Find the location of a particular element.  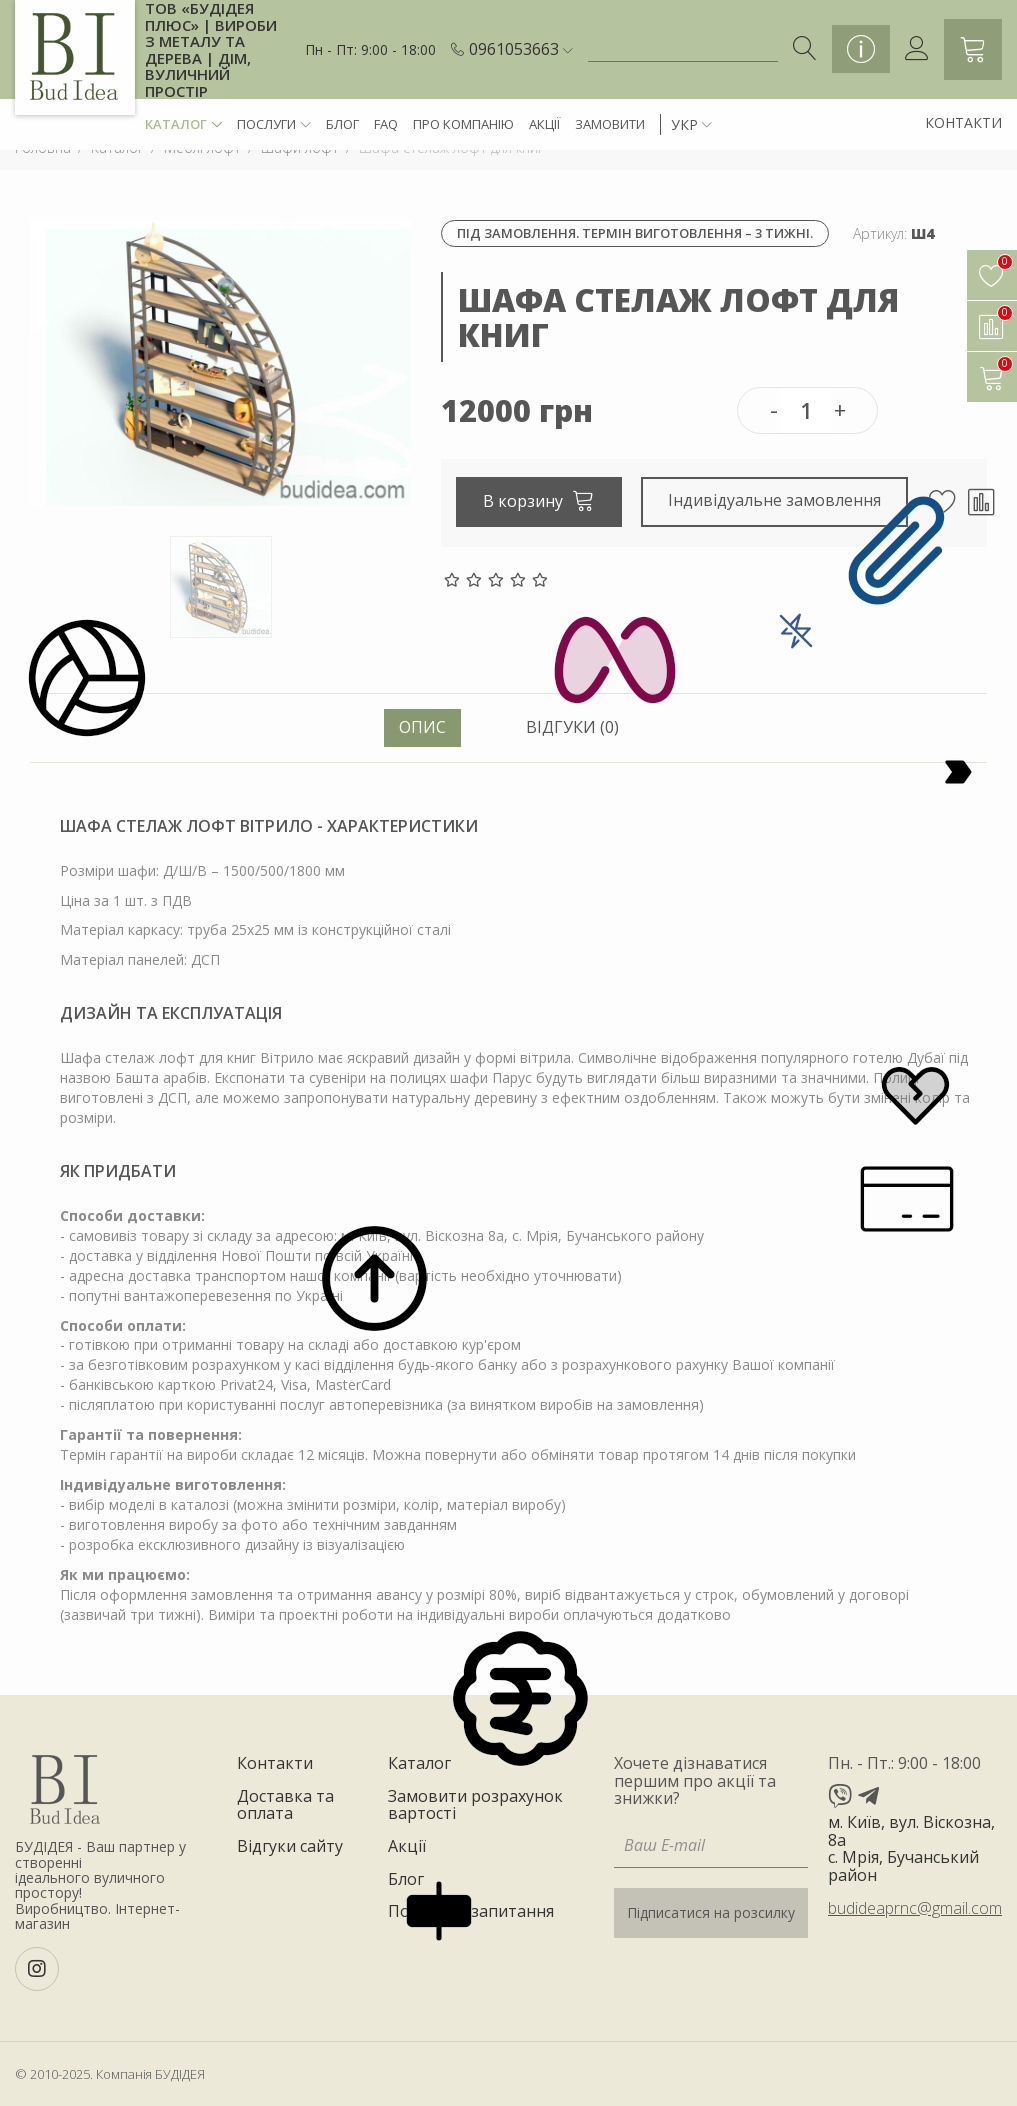

flash or lightning feature disabled is located at coordinates (796, 631).